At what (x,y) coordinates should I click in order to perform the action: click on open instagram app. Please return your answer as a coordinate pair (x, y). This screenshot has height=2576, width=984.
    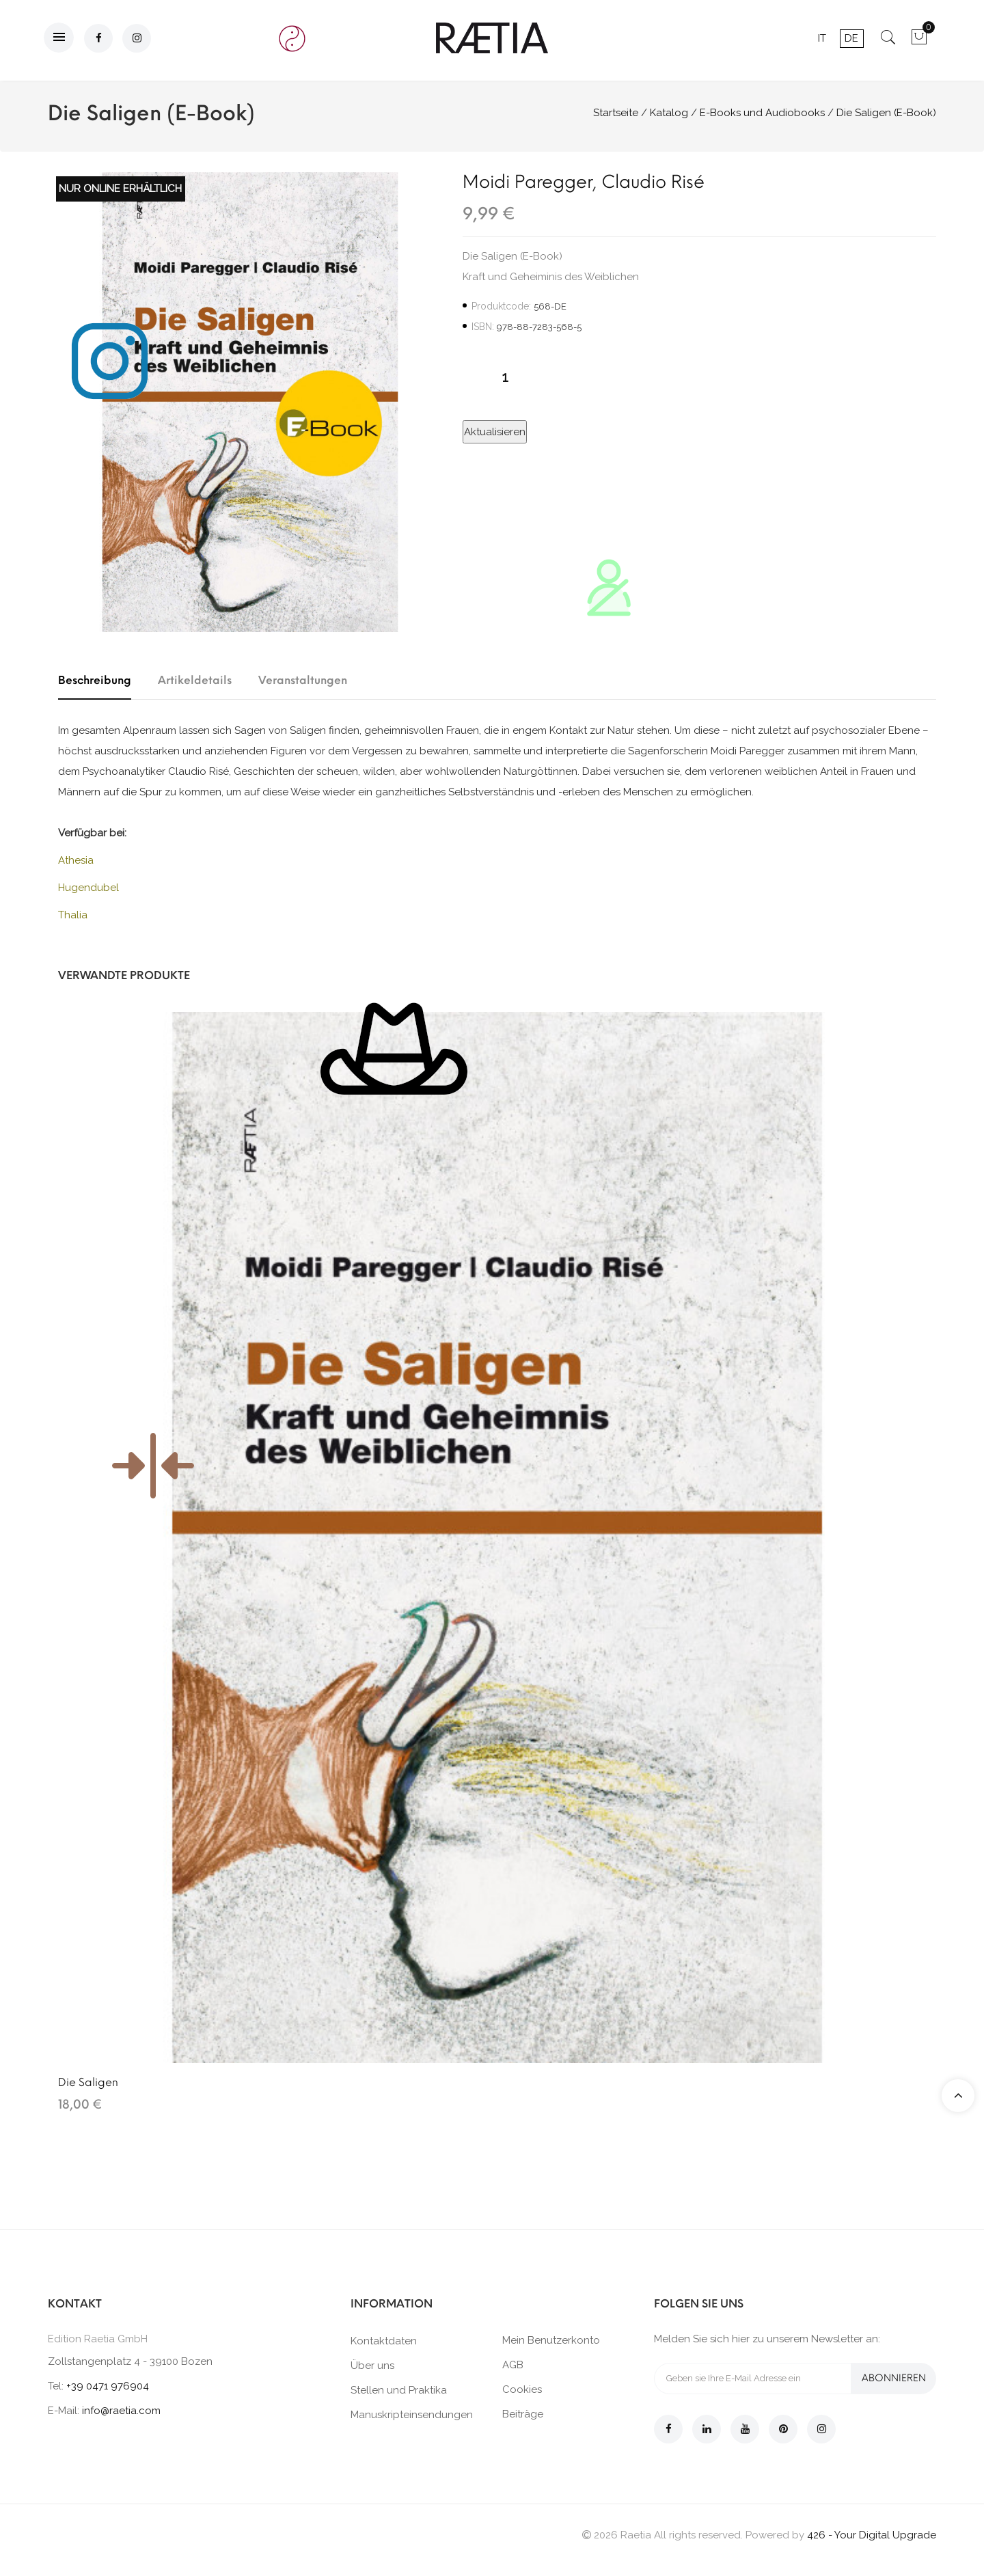
    Looking at the image, I should click on (109, 361).